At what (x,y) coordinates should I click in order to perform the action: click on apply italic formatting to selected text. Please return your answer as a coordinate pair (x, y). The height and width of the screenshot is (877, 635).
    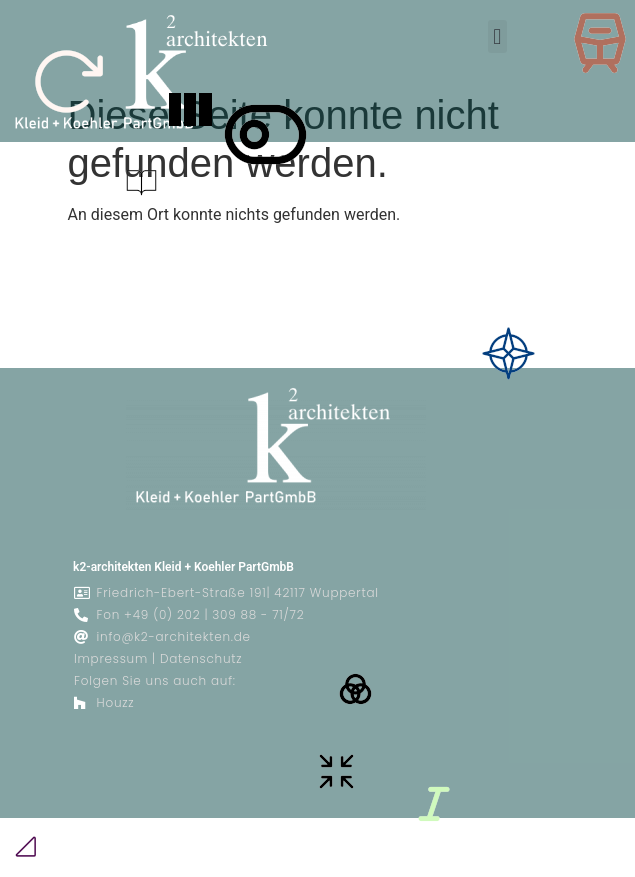
    Looking at the image, I should click on (434, 804).